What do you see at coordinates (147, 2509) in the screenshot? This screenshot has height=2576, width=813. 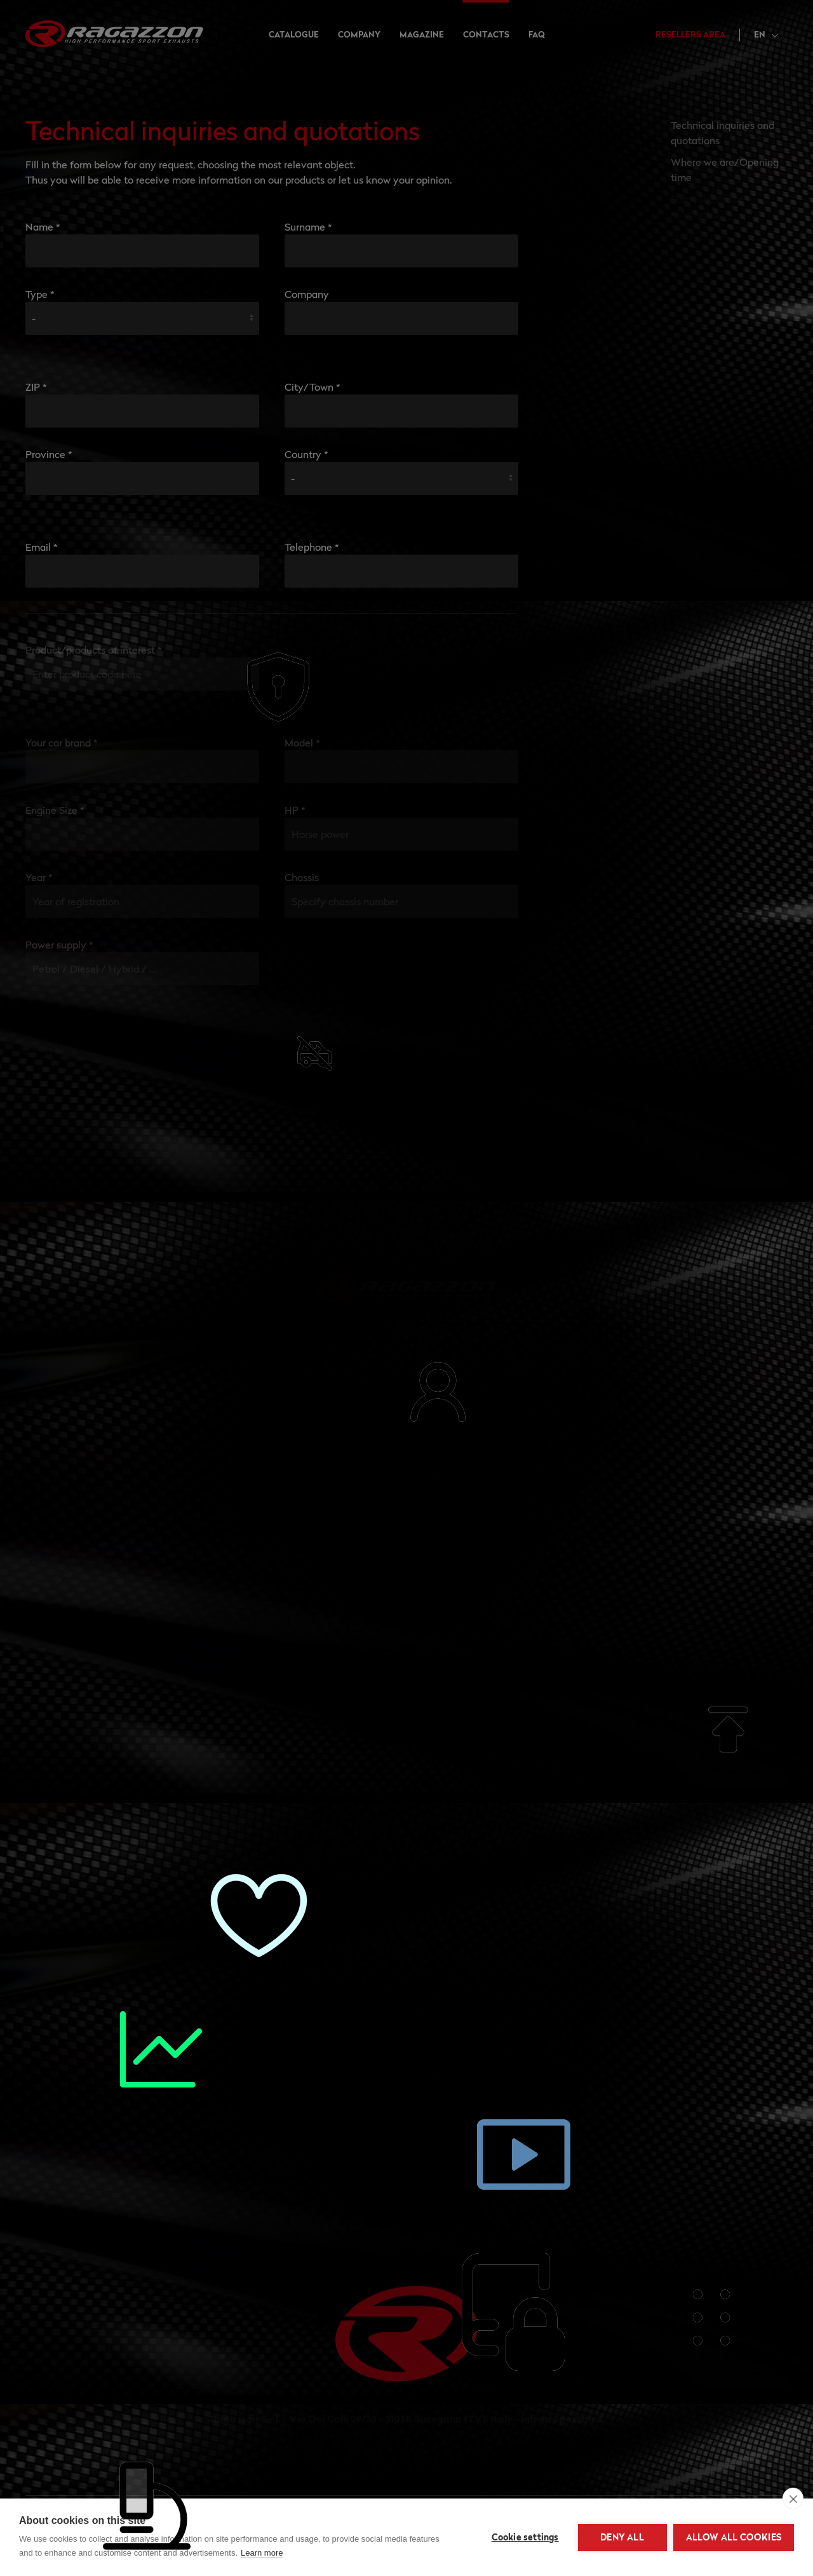 I see `access research or scientific tools` at bounding box center [147, 2509].